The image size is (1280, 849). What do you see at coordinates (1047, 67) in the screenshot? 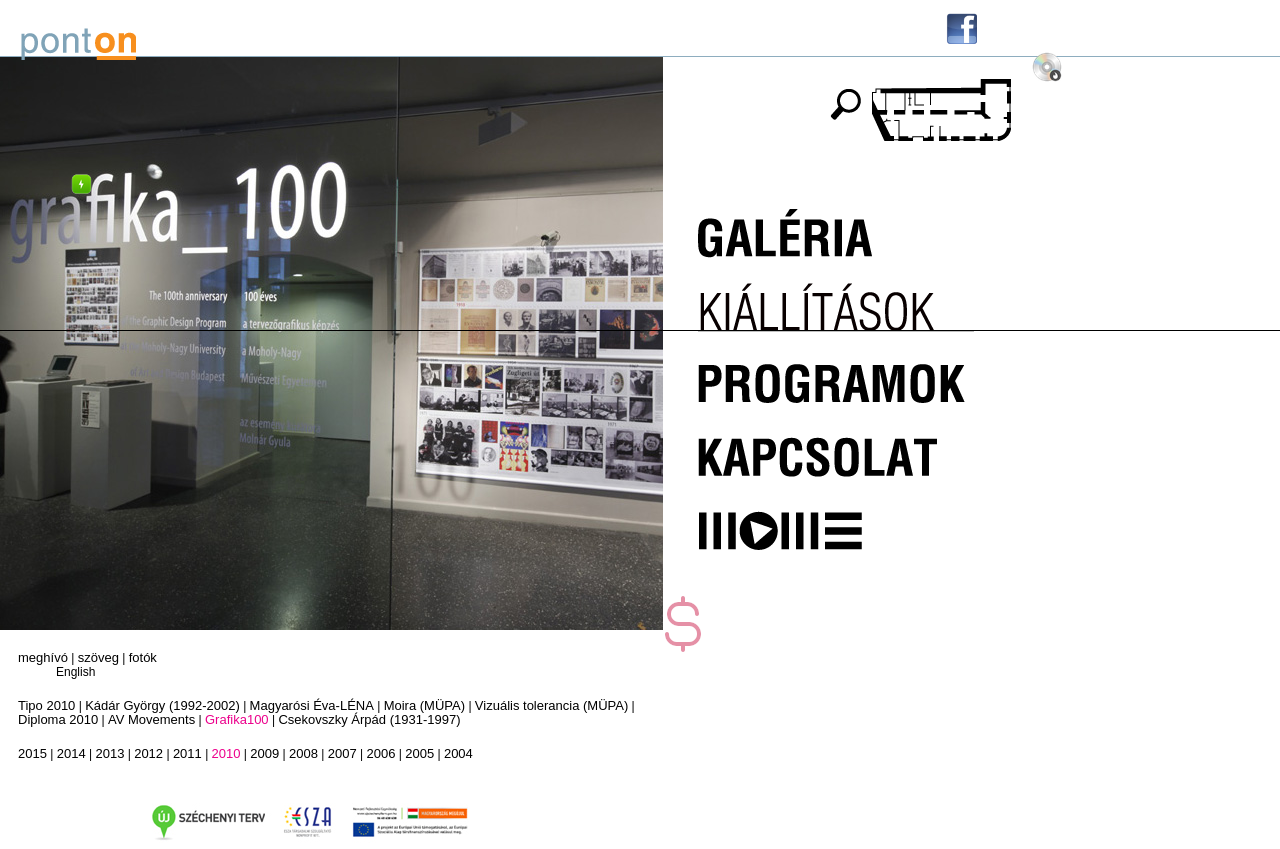
I see `burn files to a CD or DVD` at bounding box center [1047, 67].